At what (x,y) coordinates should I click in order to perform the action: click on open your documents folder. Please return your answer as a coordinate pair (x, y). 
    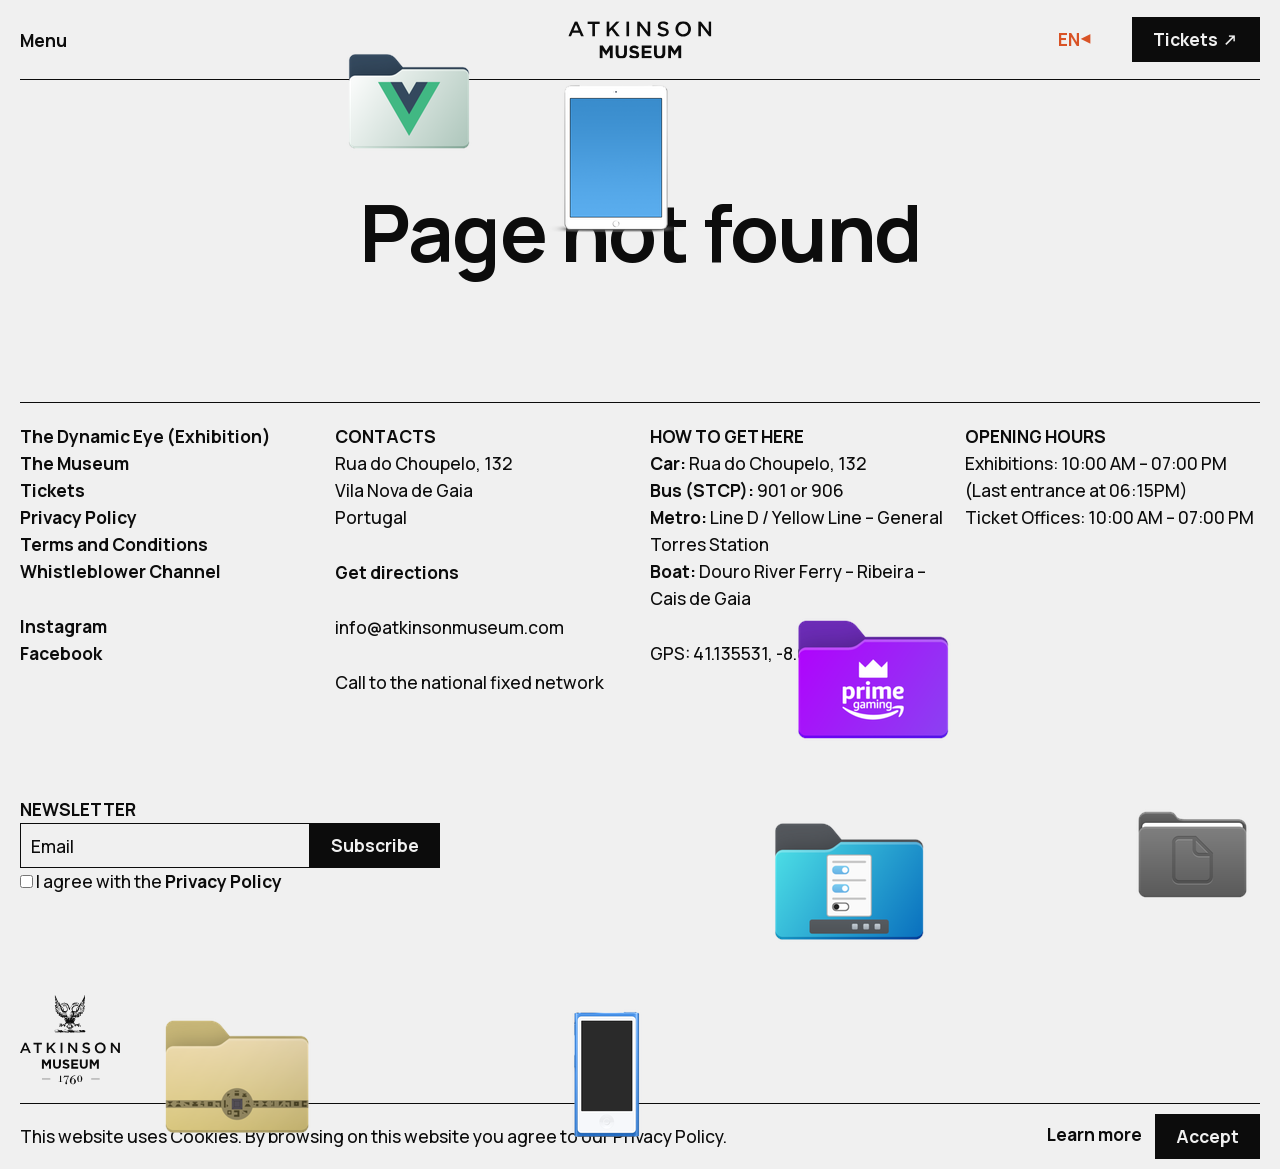
    Looking at the image, I should click on (1192, 854).